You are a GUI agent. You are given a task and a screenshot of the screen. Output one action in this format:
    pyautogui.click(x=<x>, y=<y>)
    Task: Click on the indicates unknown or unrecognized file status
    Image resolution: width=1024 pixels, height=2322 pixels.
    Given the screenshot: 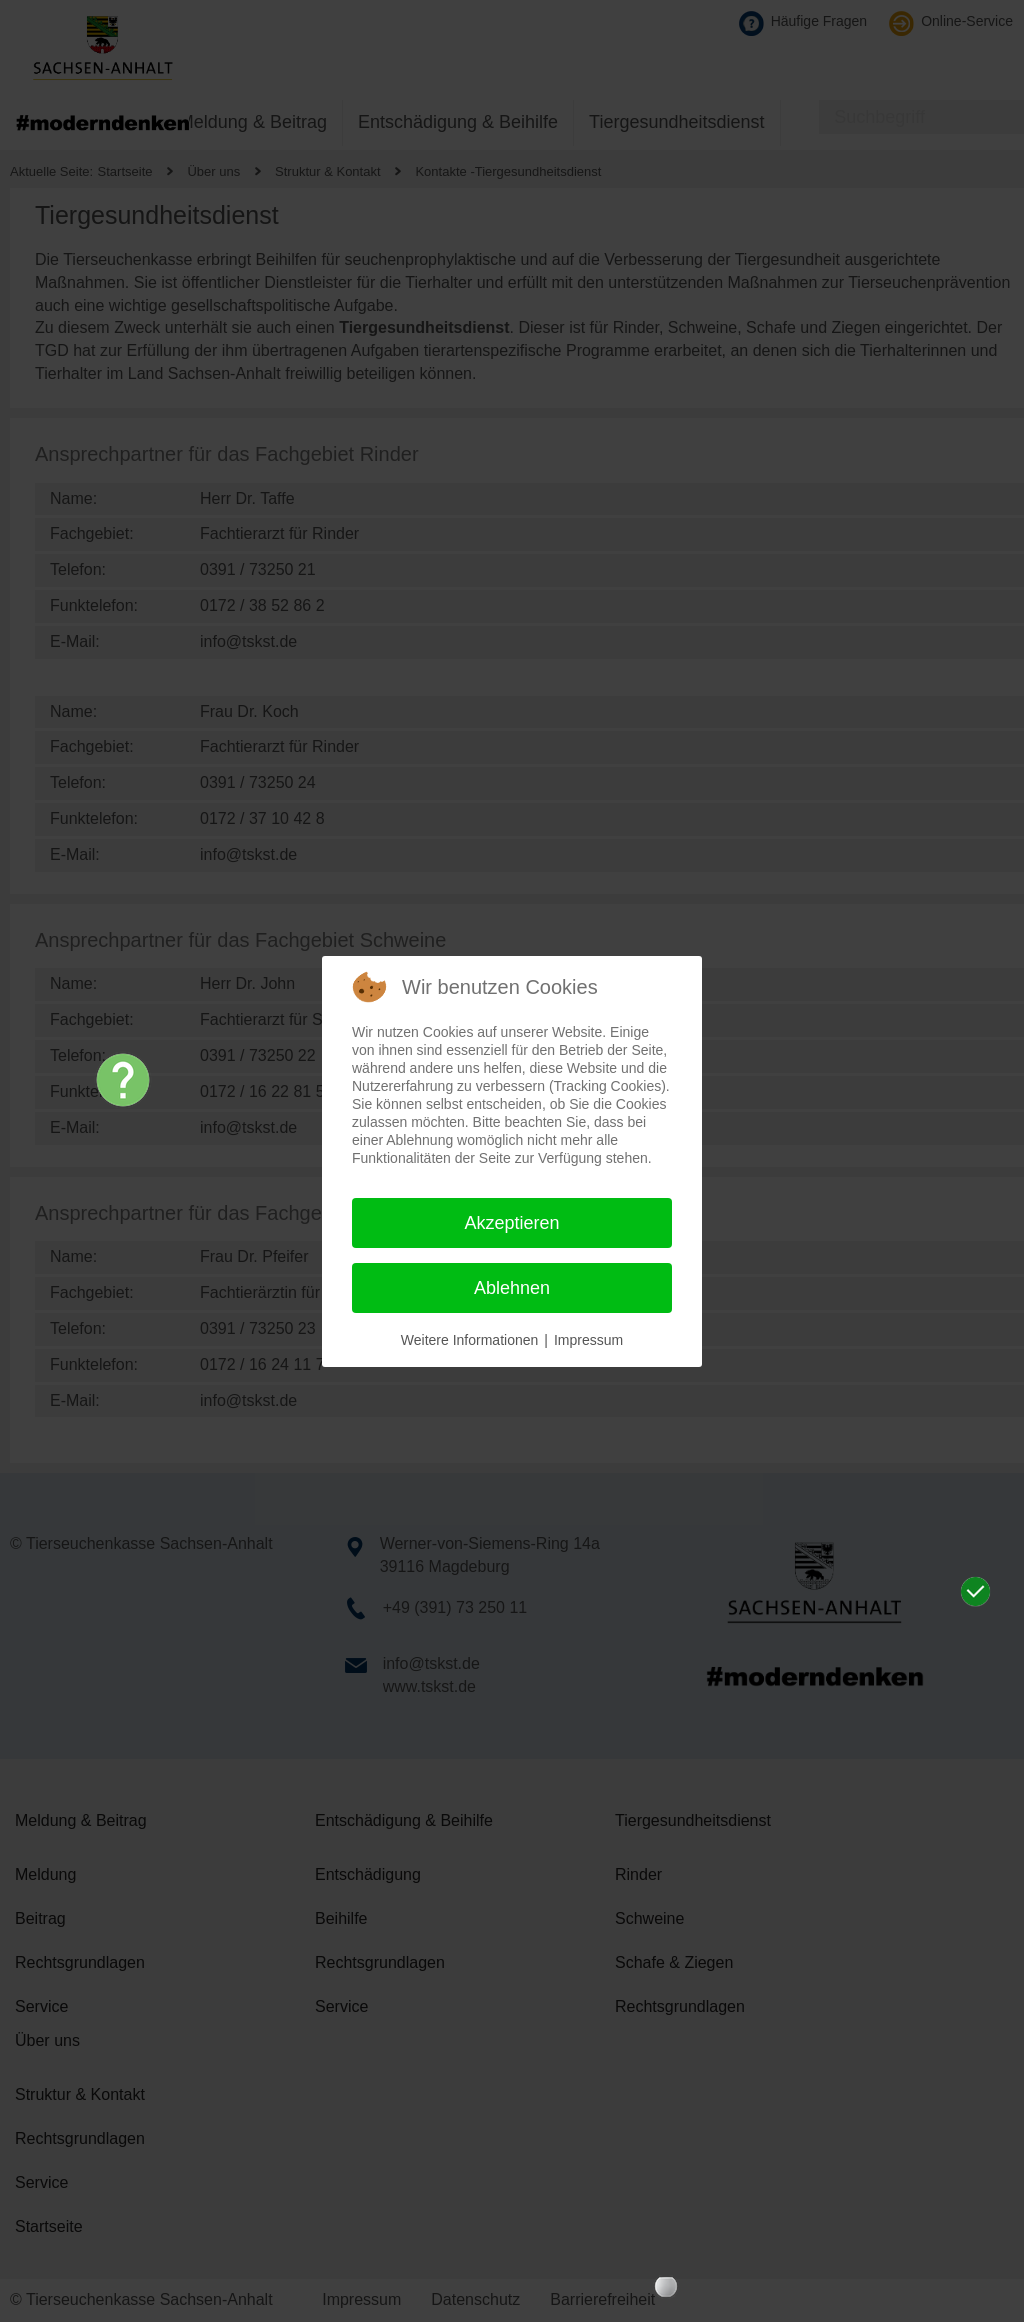 What is the action you would take?
    pyautogui.click(x=123, y=1080)
    